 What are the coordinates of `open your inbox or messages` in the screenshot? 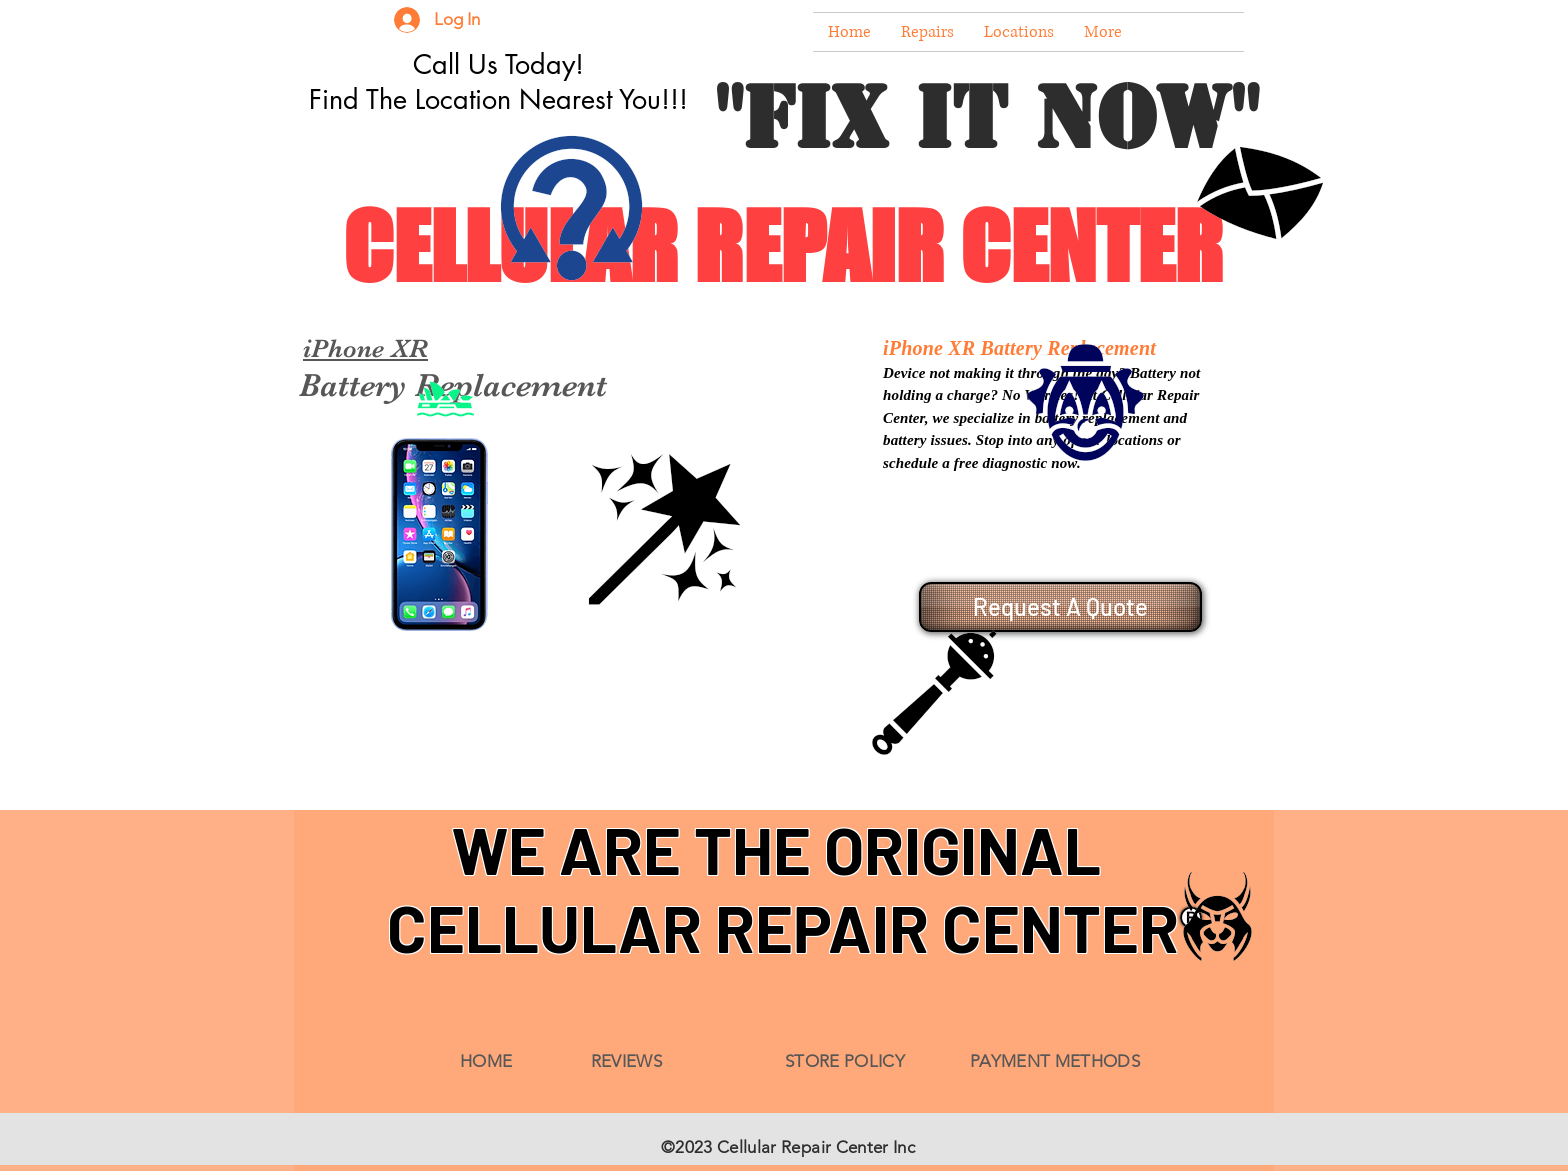 It's located at (1260, 195).